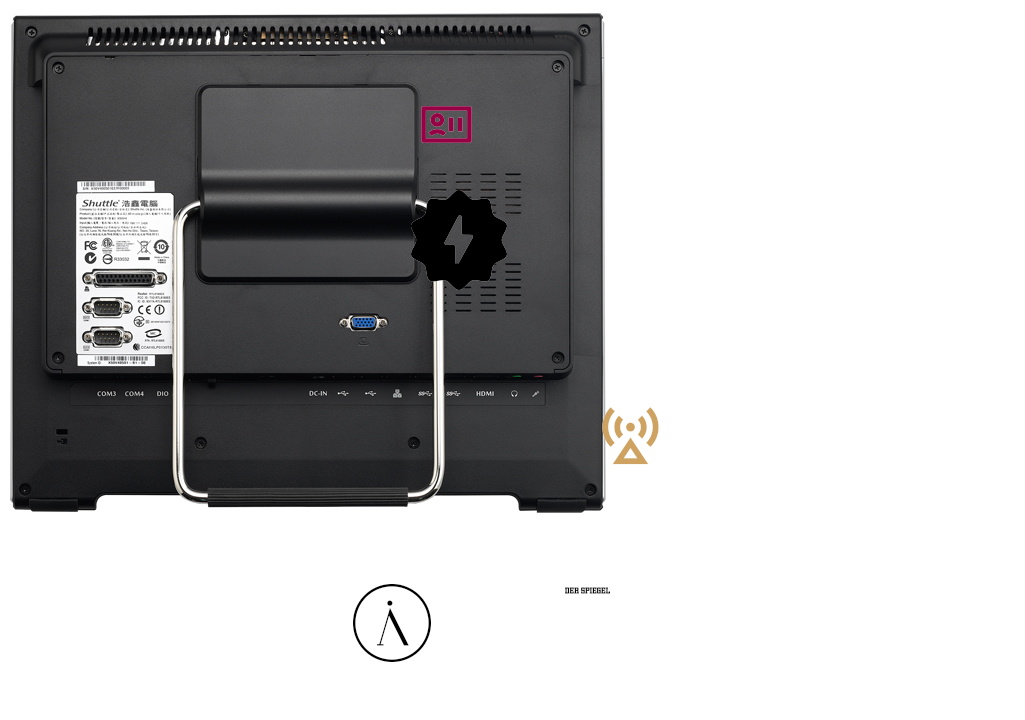 This screenshot has width=1025, height=720. I want to click on open the fueler app, so click(459, 240).